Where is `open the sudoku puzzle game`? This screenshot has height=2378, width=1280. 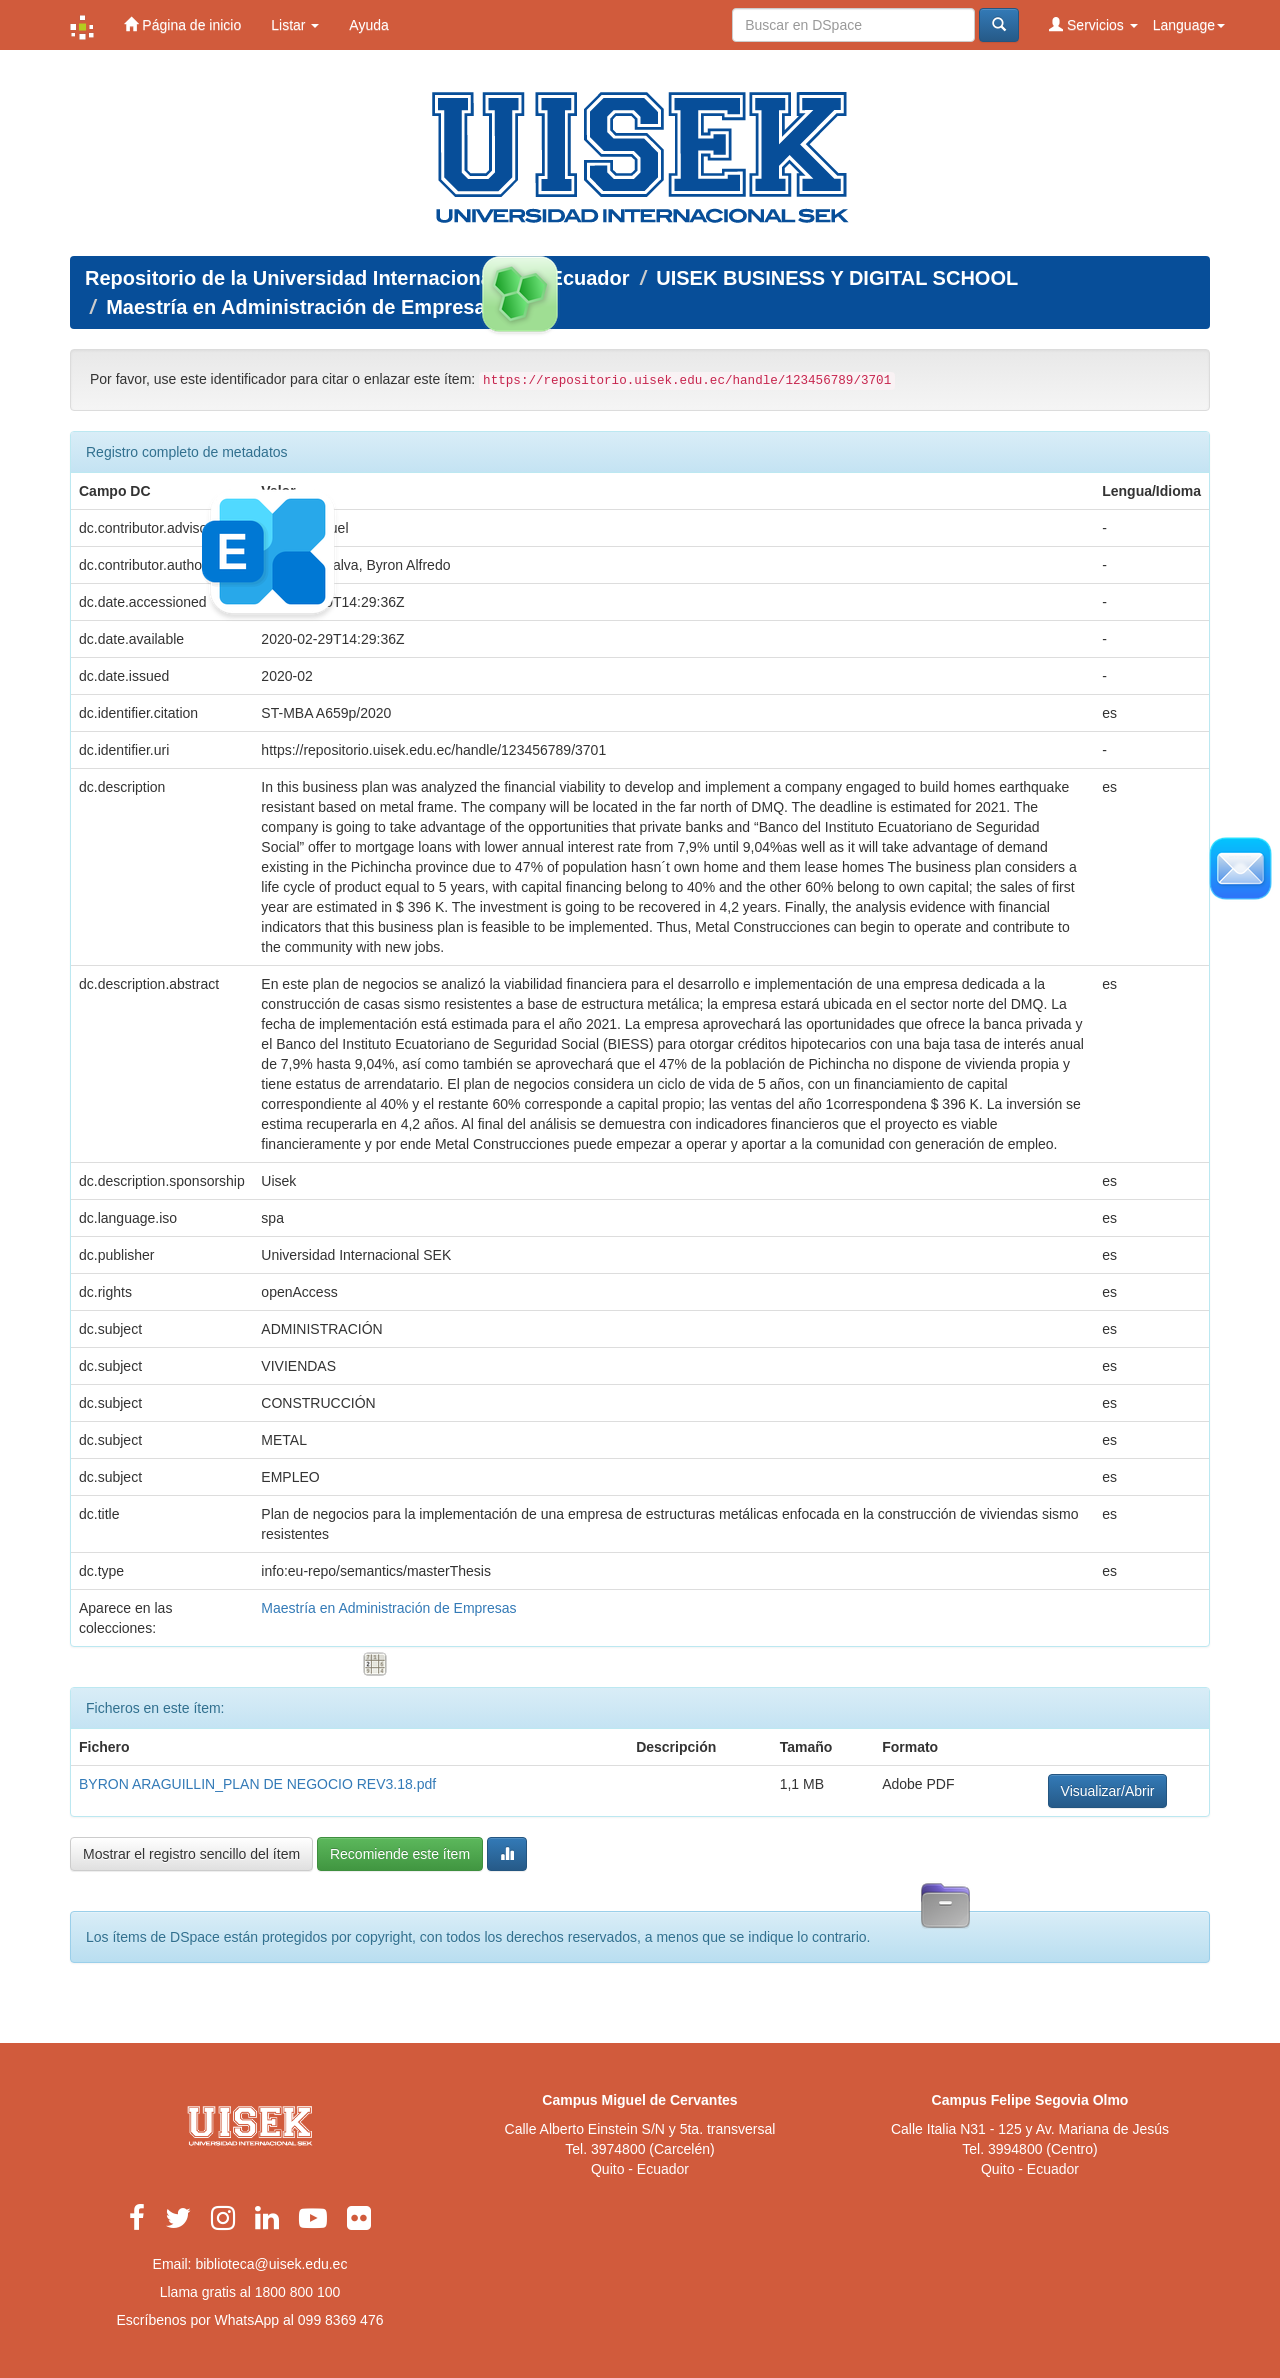
open the sudoku puzzle game is located at coordinates (375, 1664).